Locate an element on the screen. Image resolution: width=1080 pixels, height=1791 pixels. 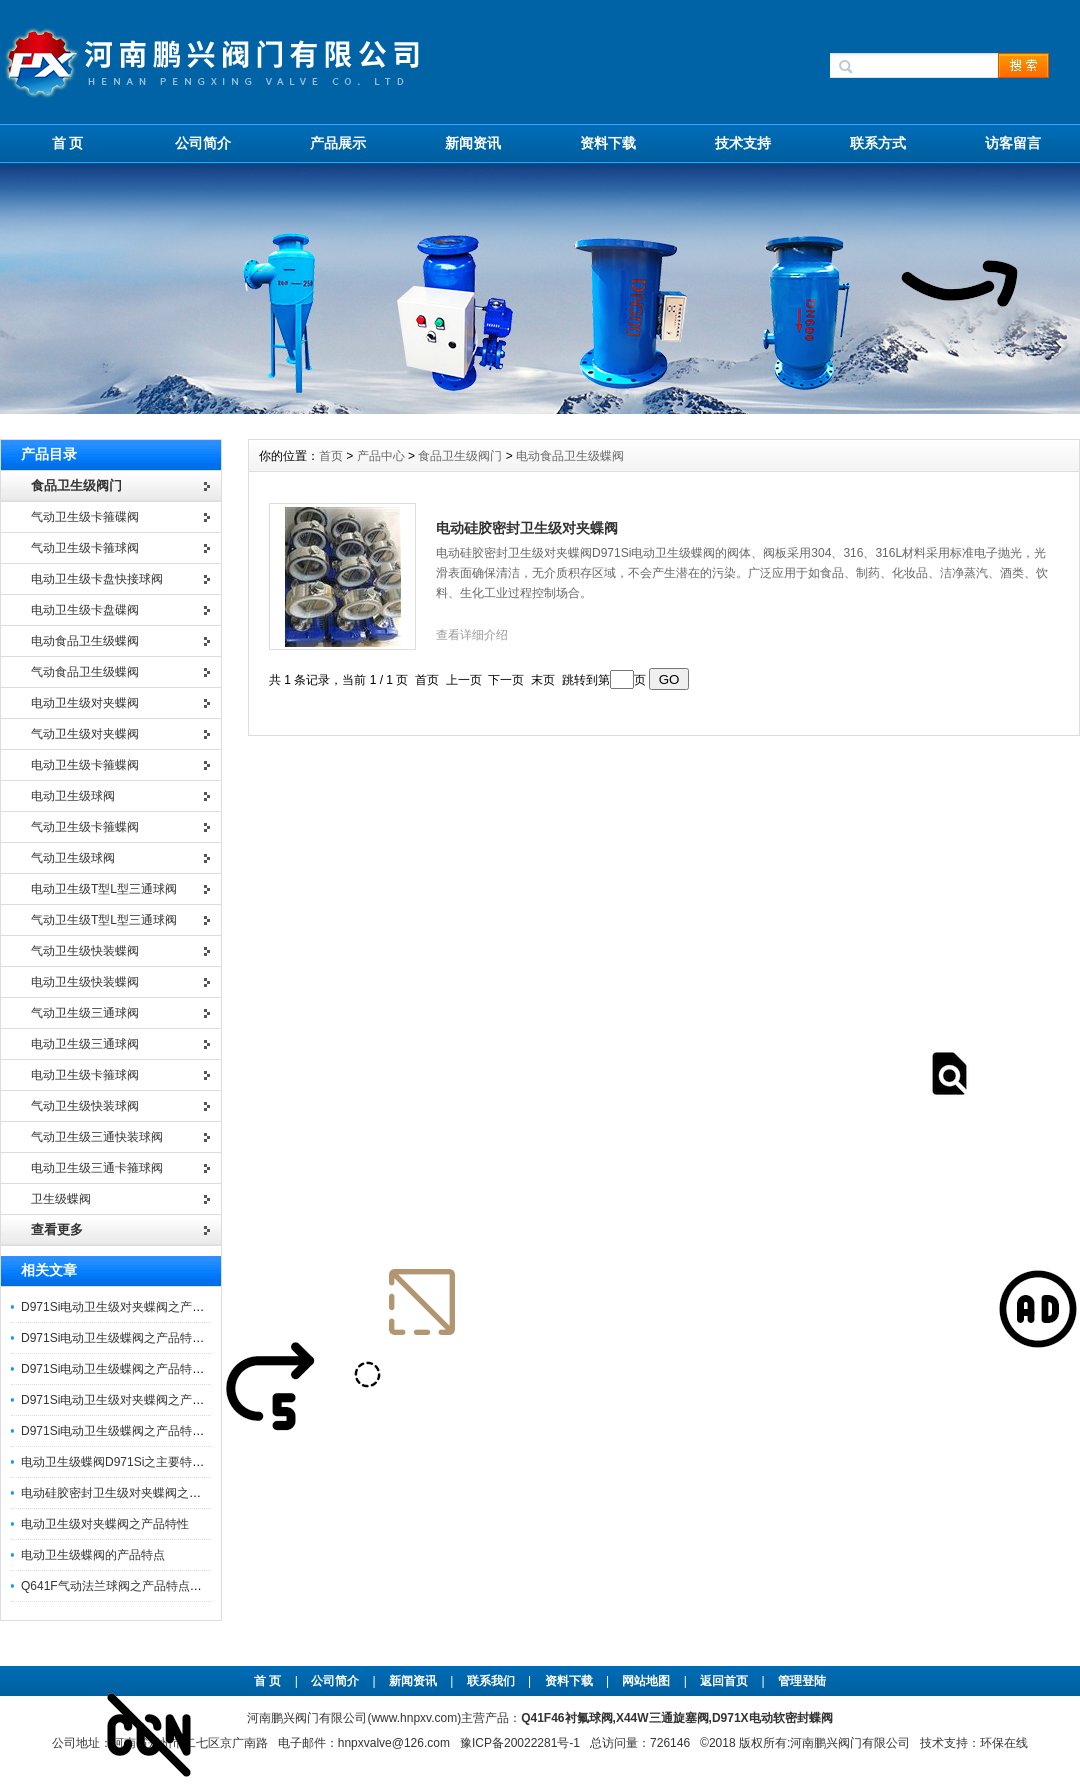
indicates sponsored or advertisement content is located at coordinates (1038, 1309).